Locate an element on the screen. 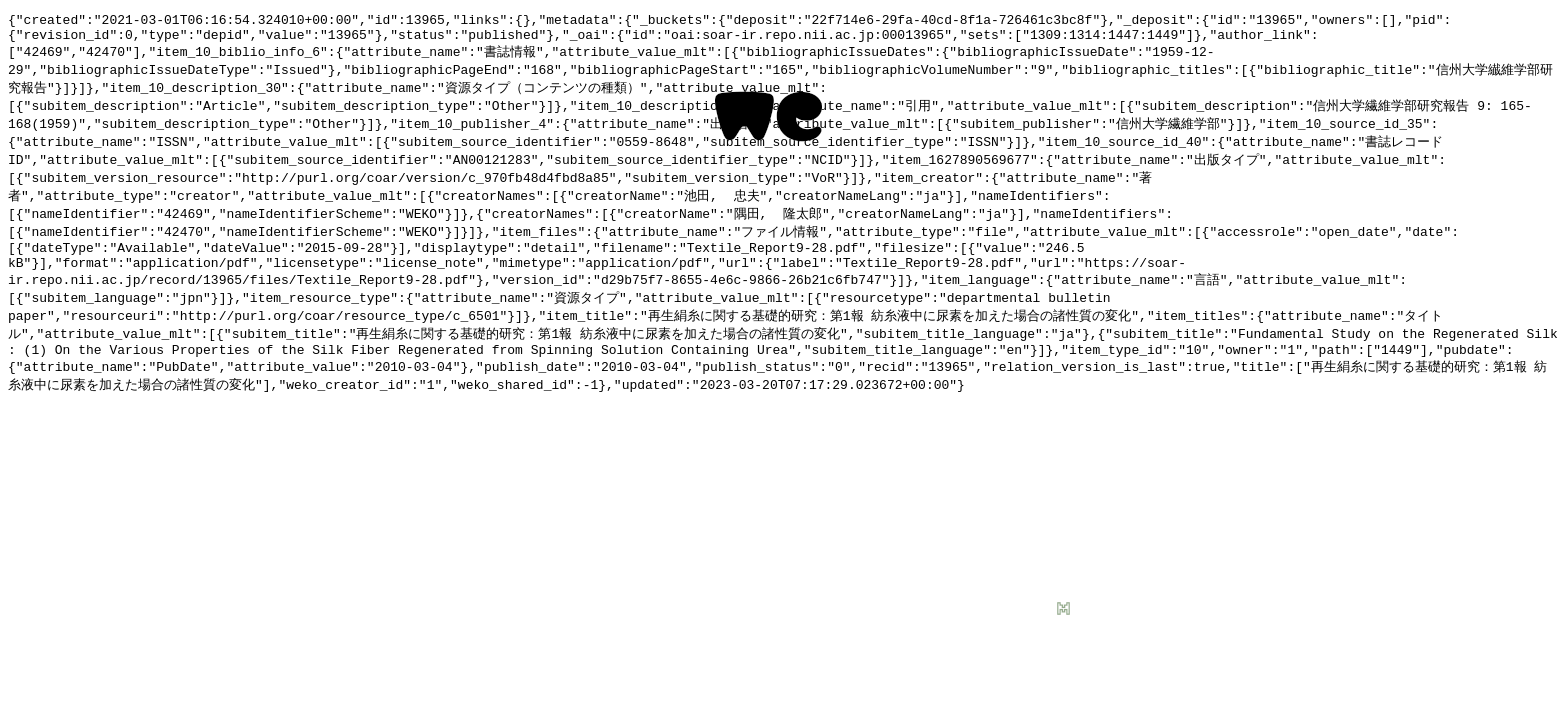  open wetransfer file sharing service is located at coordinates (768, 116).